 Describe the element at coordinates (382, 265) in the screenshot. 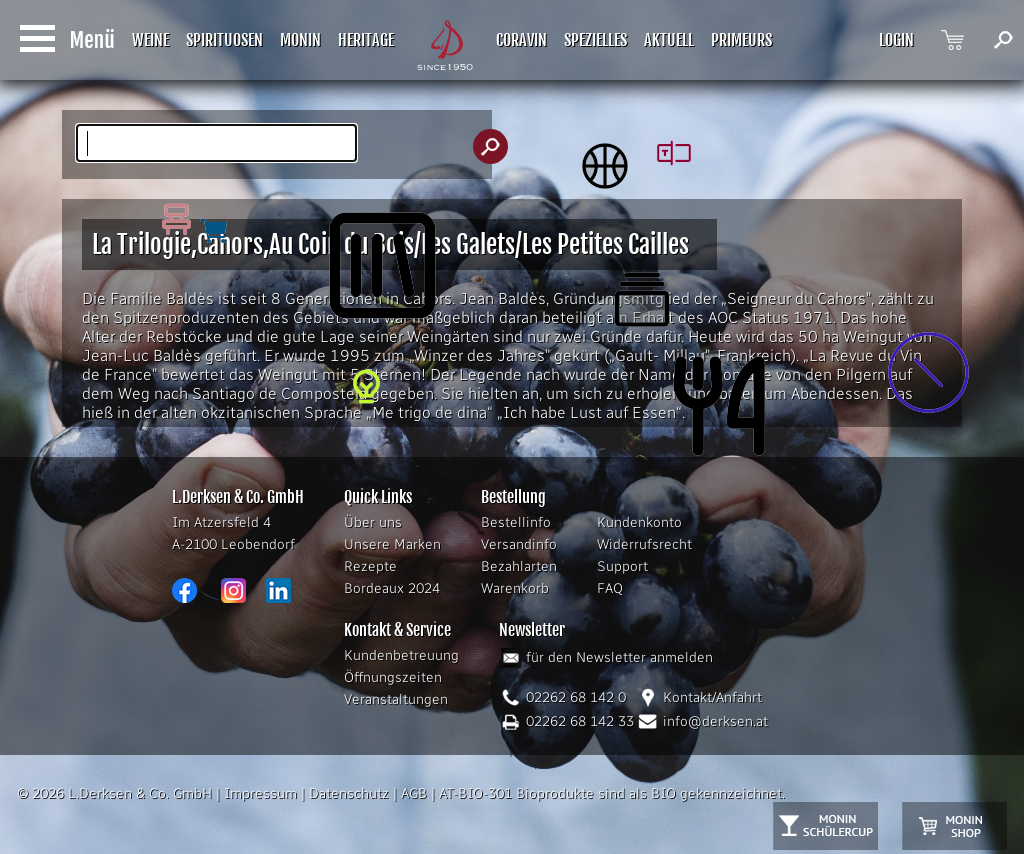

I see `access your media library` at that location.